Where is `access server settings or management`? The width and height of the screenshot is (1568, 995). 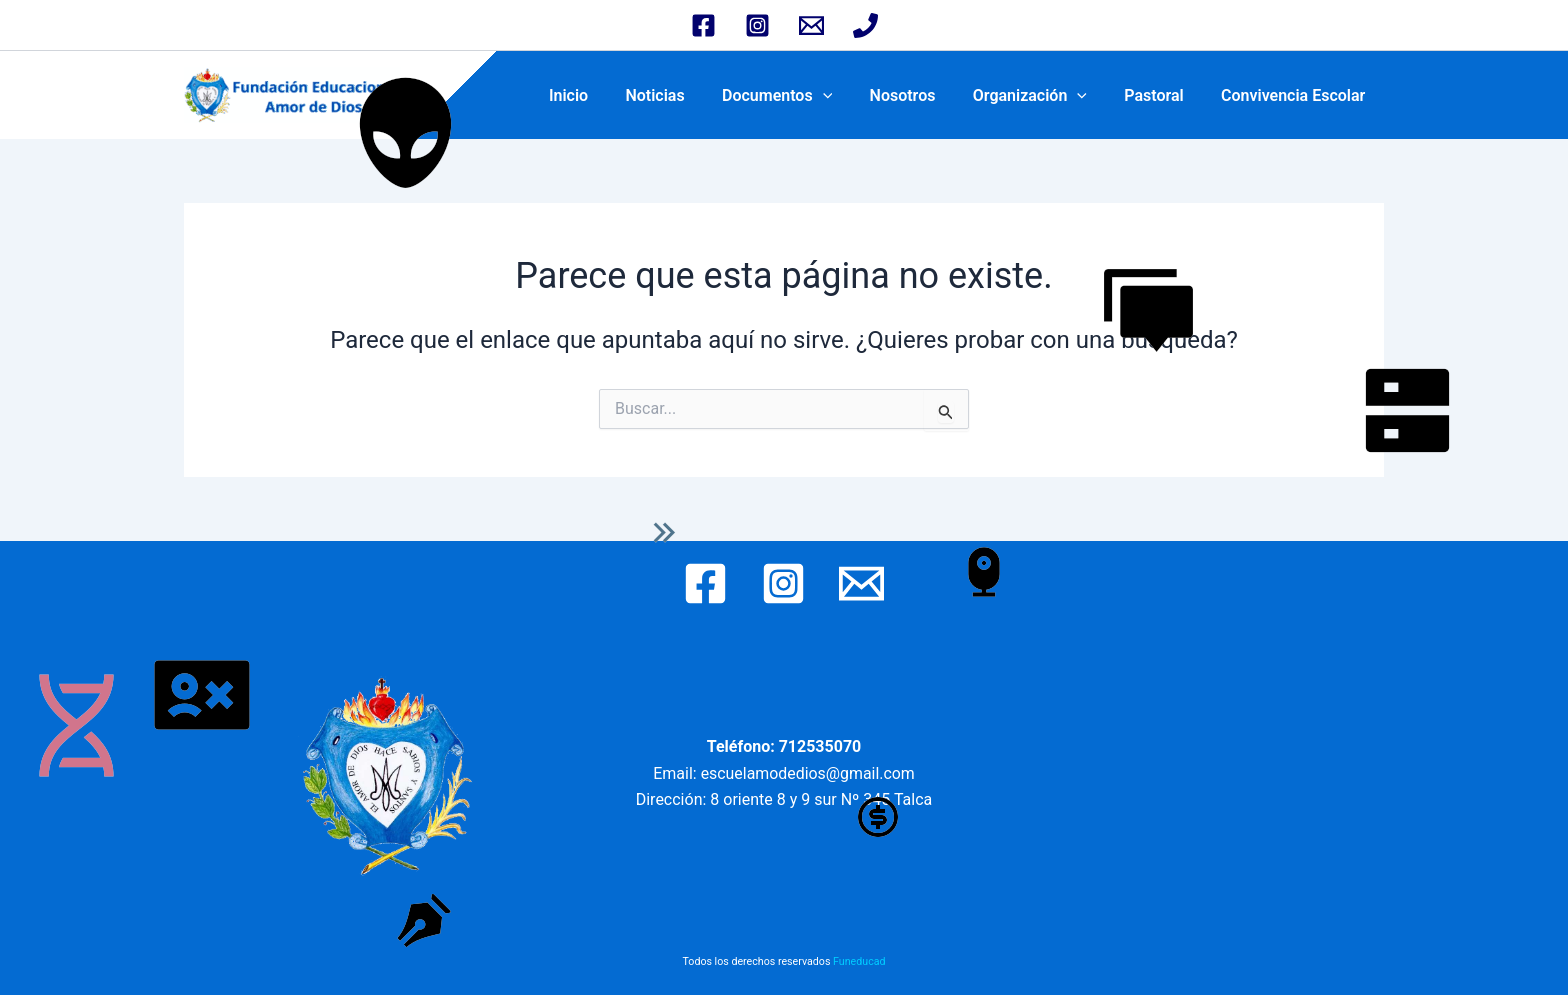 access server settings or management is located at coordinates (1407, 410).